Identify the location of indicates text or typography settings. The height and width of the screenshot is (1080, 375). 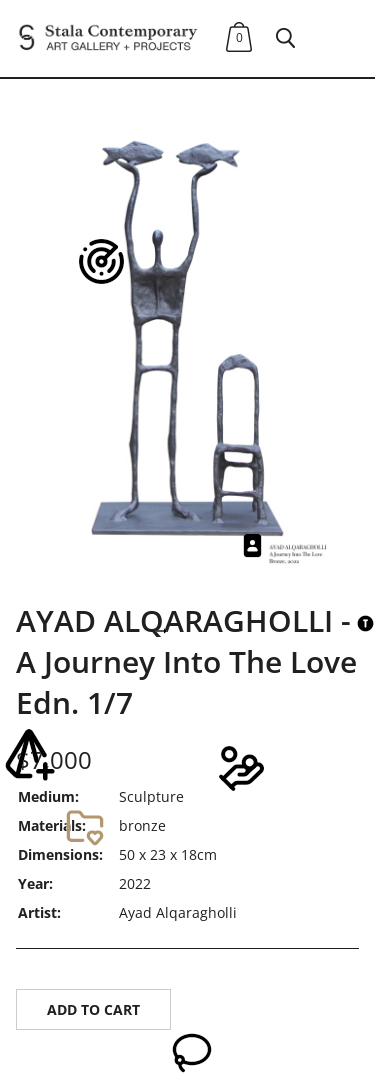
(365, 623).